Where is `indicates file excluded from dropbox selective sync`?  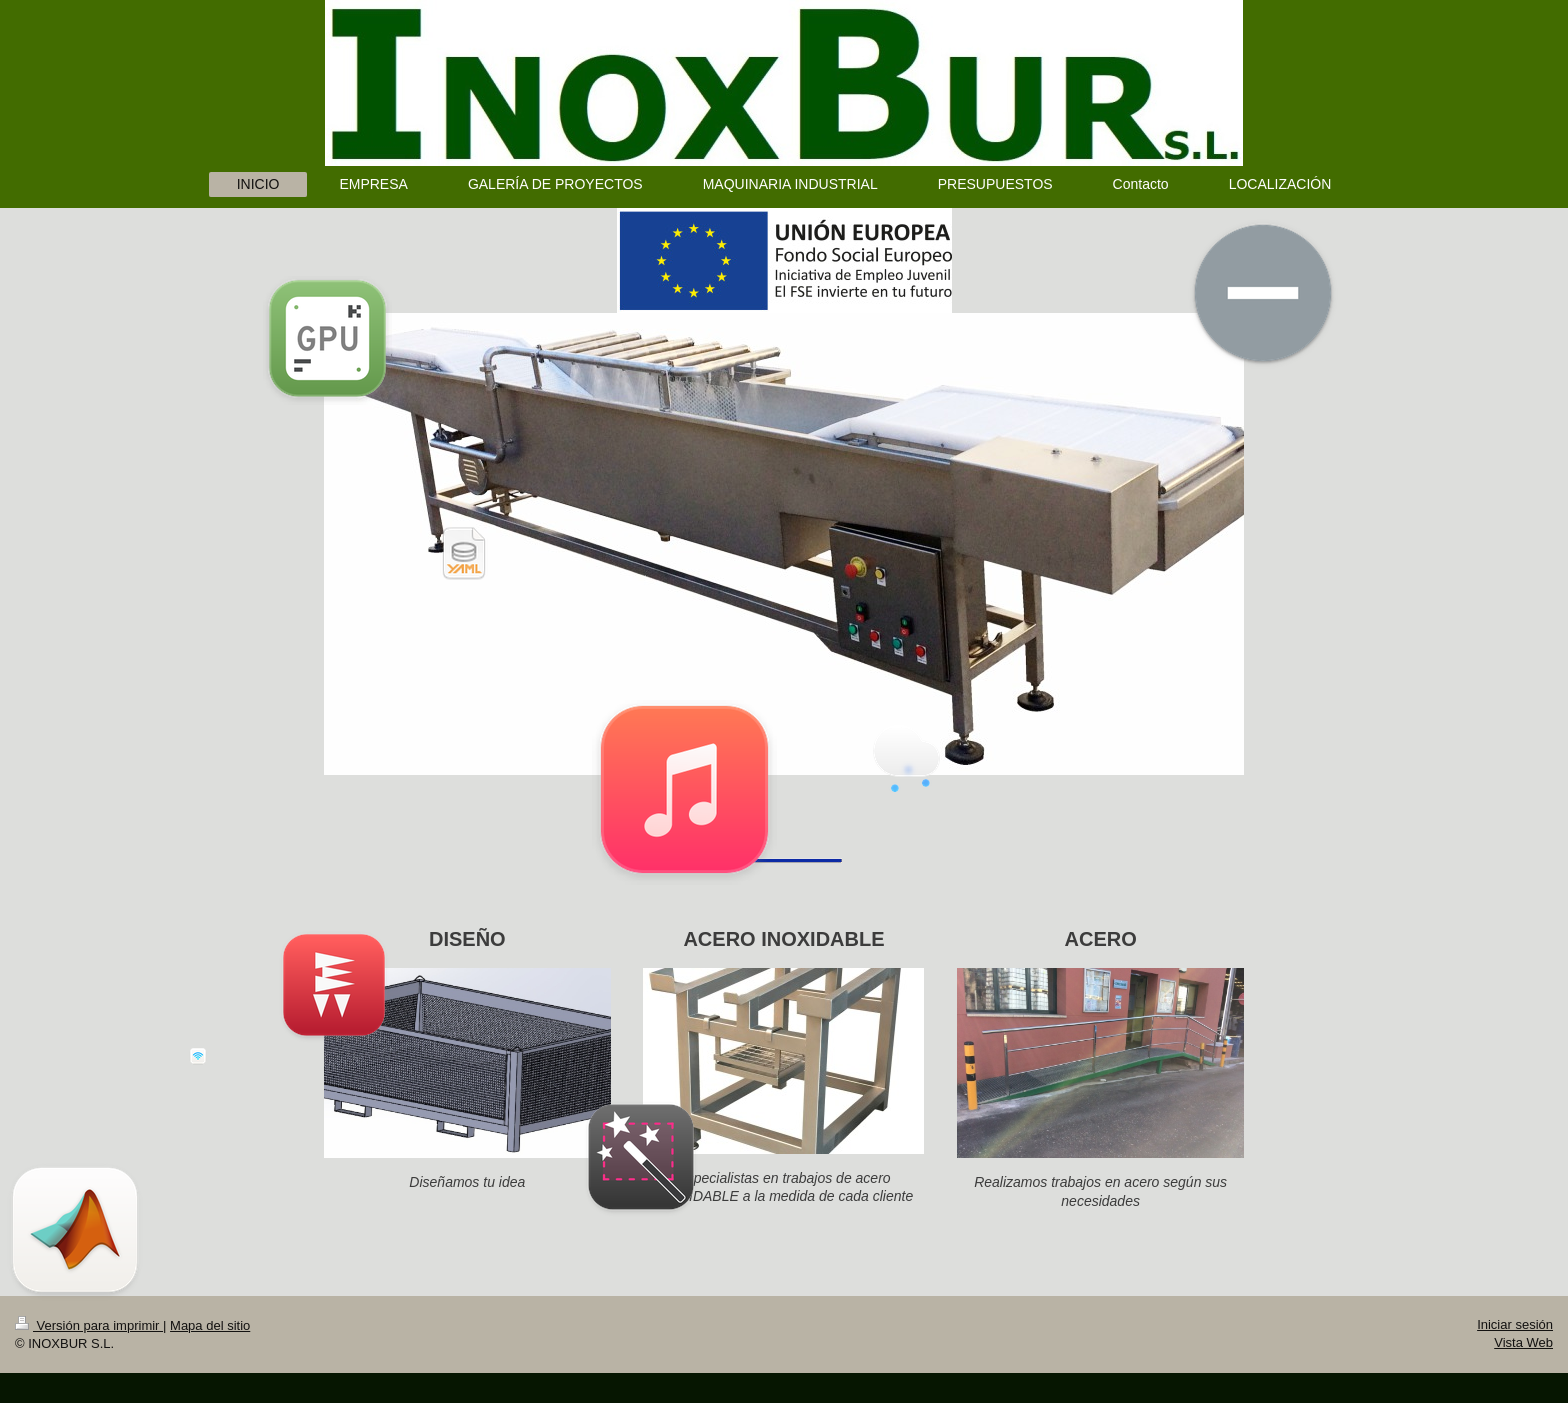 indicates file excluded from dropbox selective sync is located at coordinates (1263, 293).